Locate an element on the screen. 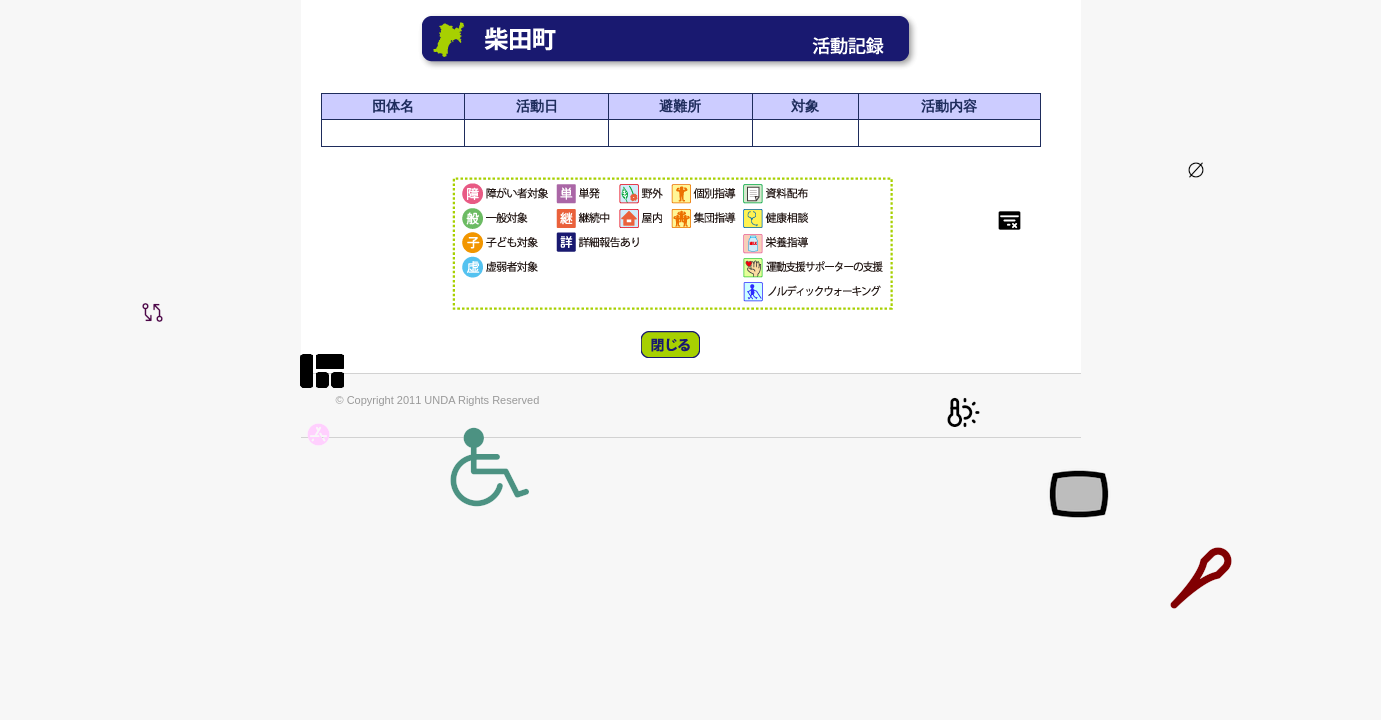 The image size is (1381, 720). indicates an empty or null state is located at coordinates (1196, 170).